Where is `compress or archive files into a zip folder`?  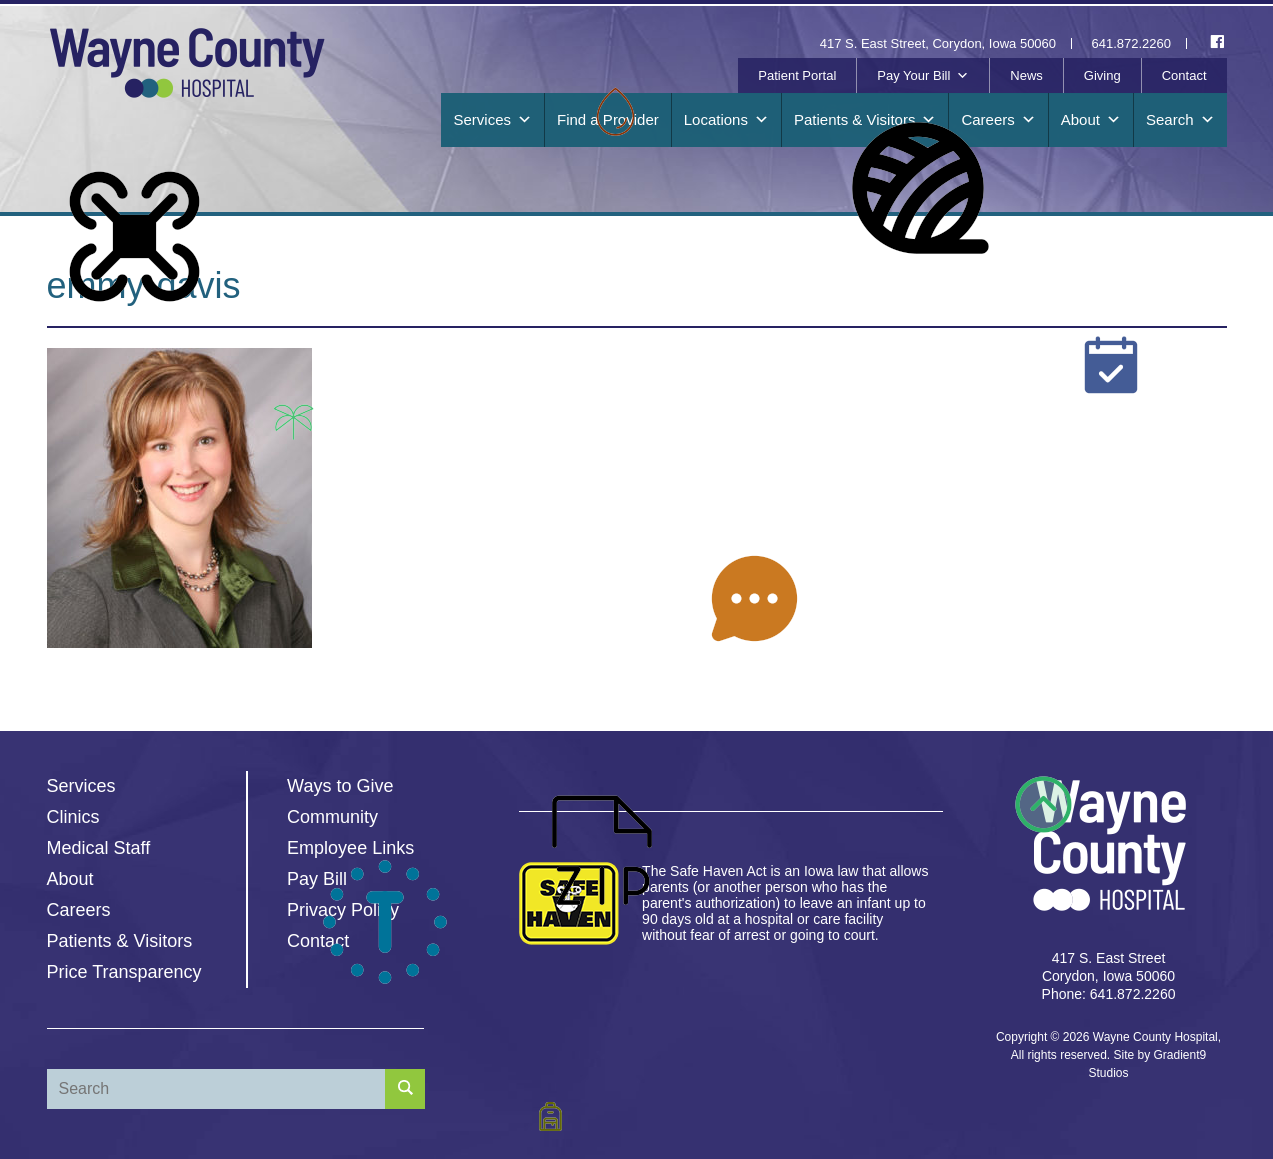
compress or archive files into a zip folder is located at coordinates (602, 855).